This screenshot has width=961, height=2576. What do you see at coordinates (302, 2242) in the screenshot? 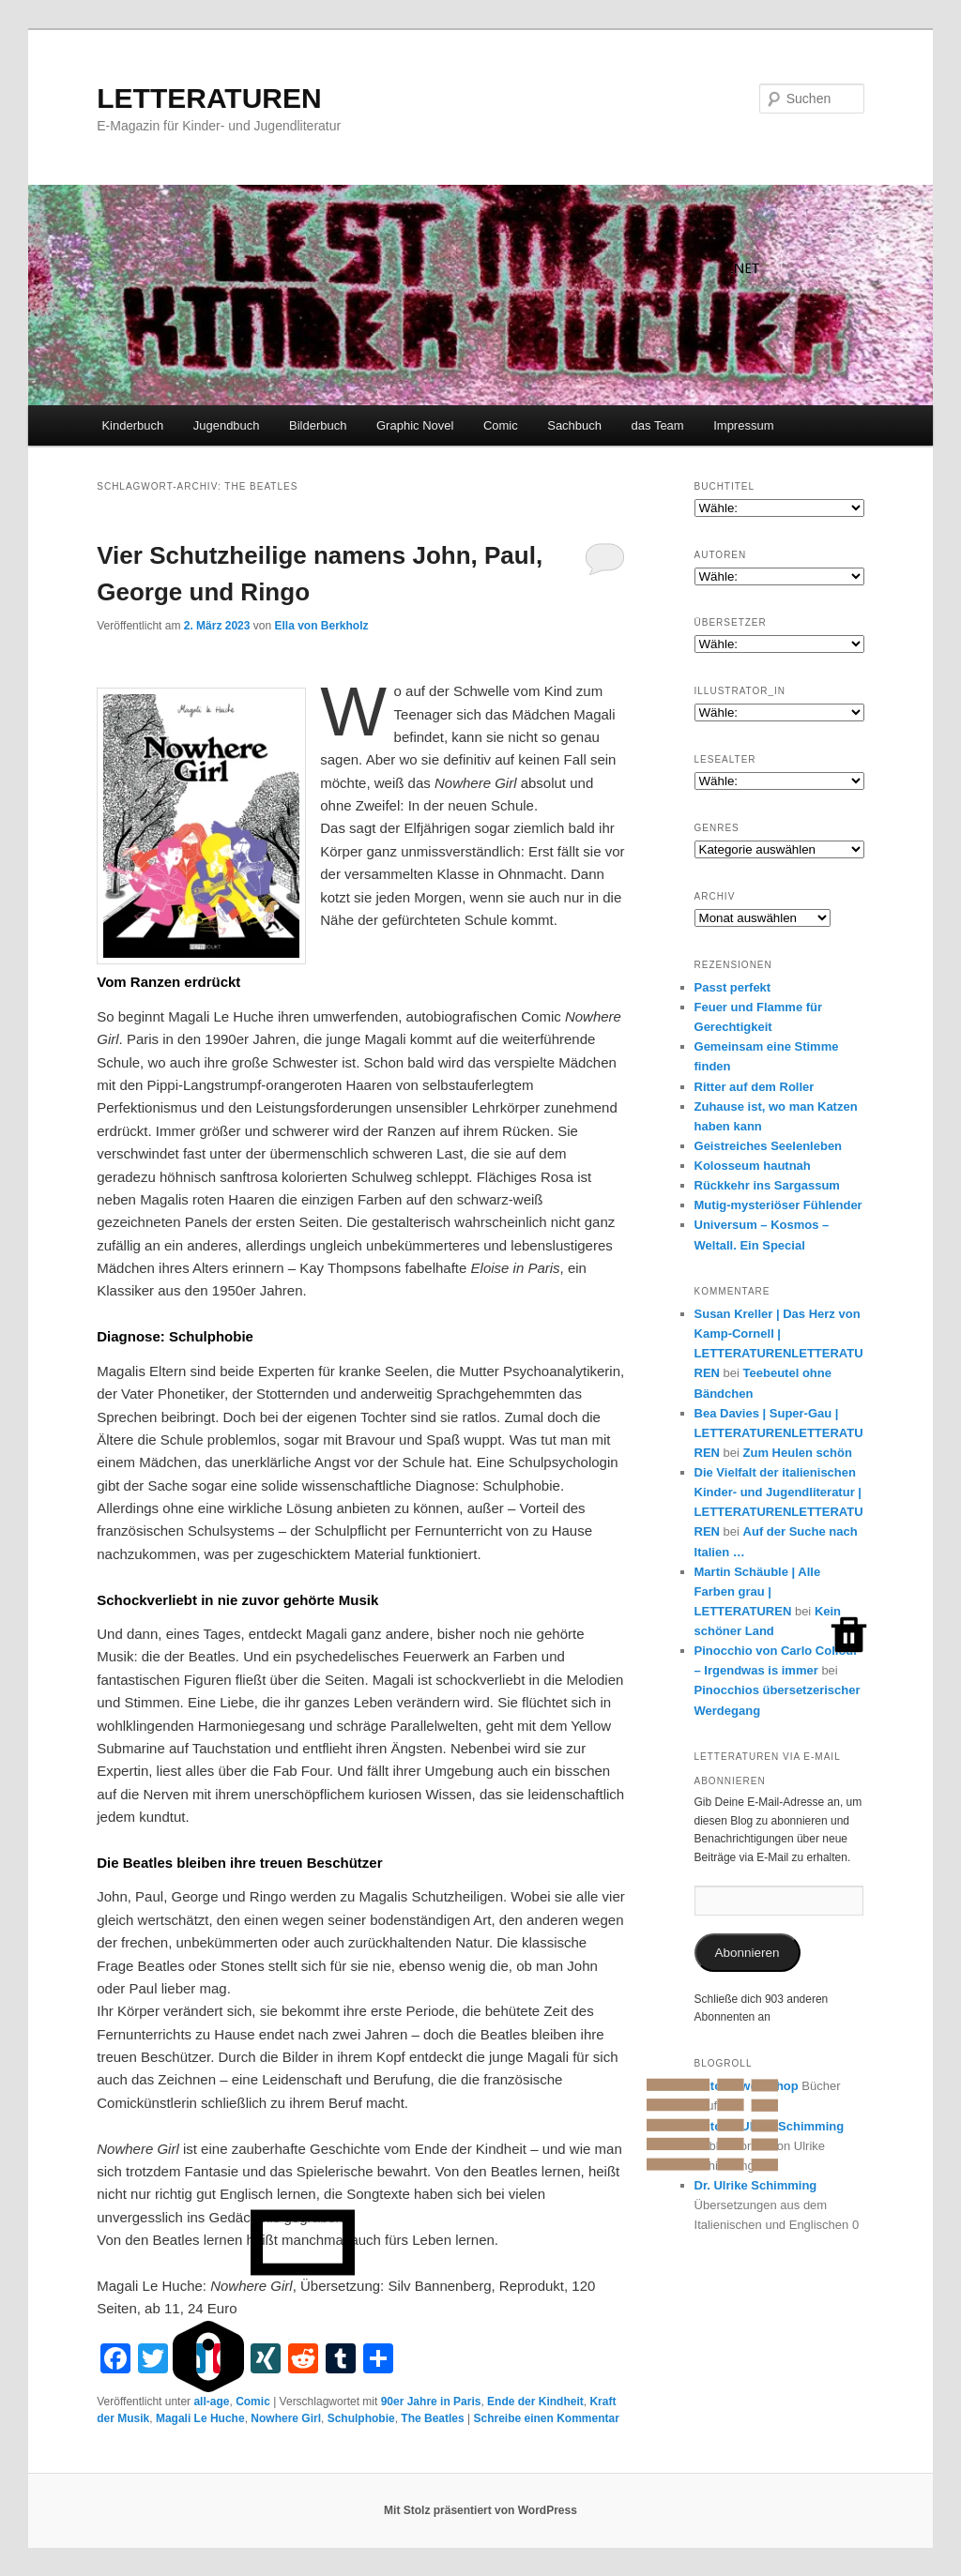
I see `purism brand logo` at bounding box center [302, 2242].